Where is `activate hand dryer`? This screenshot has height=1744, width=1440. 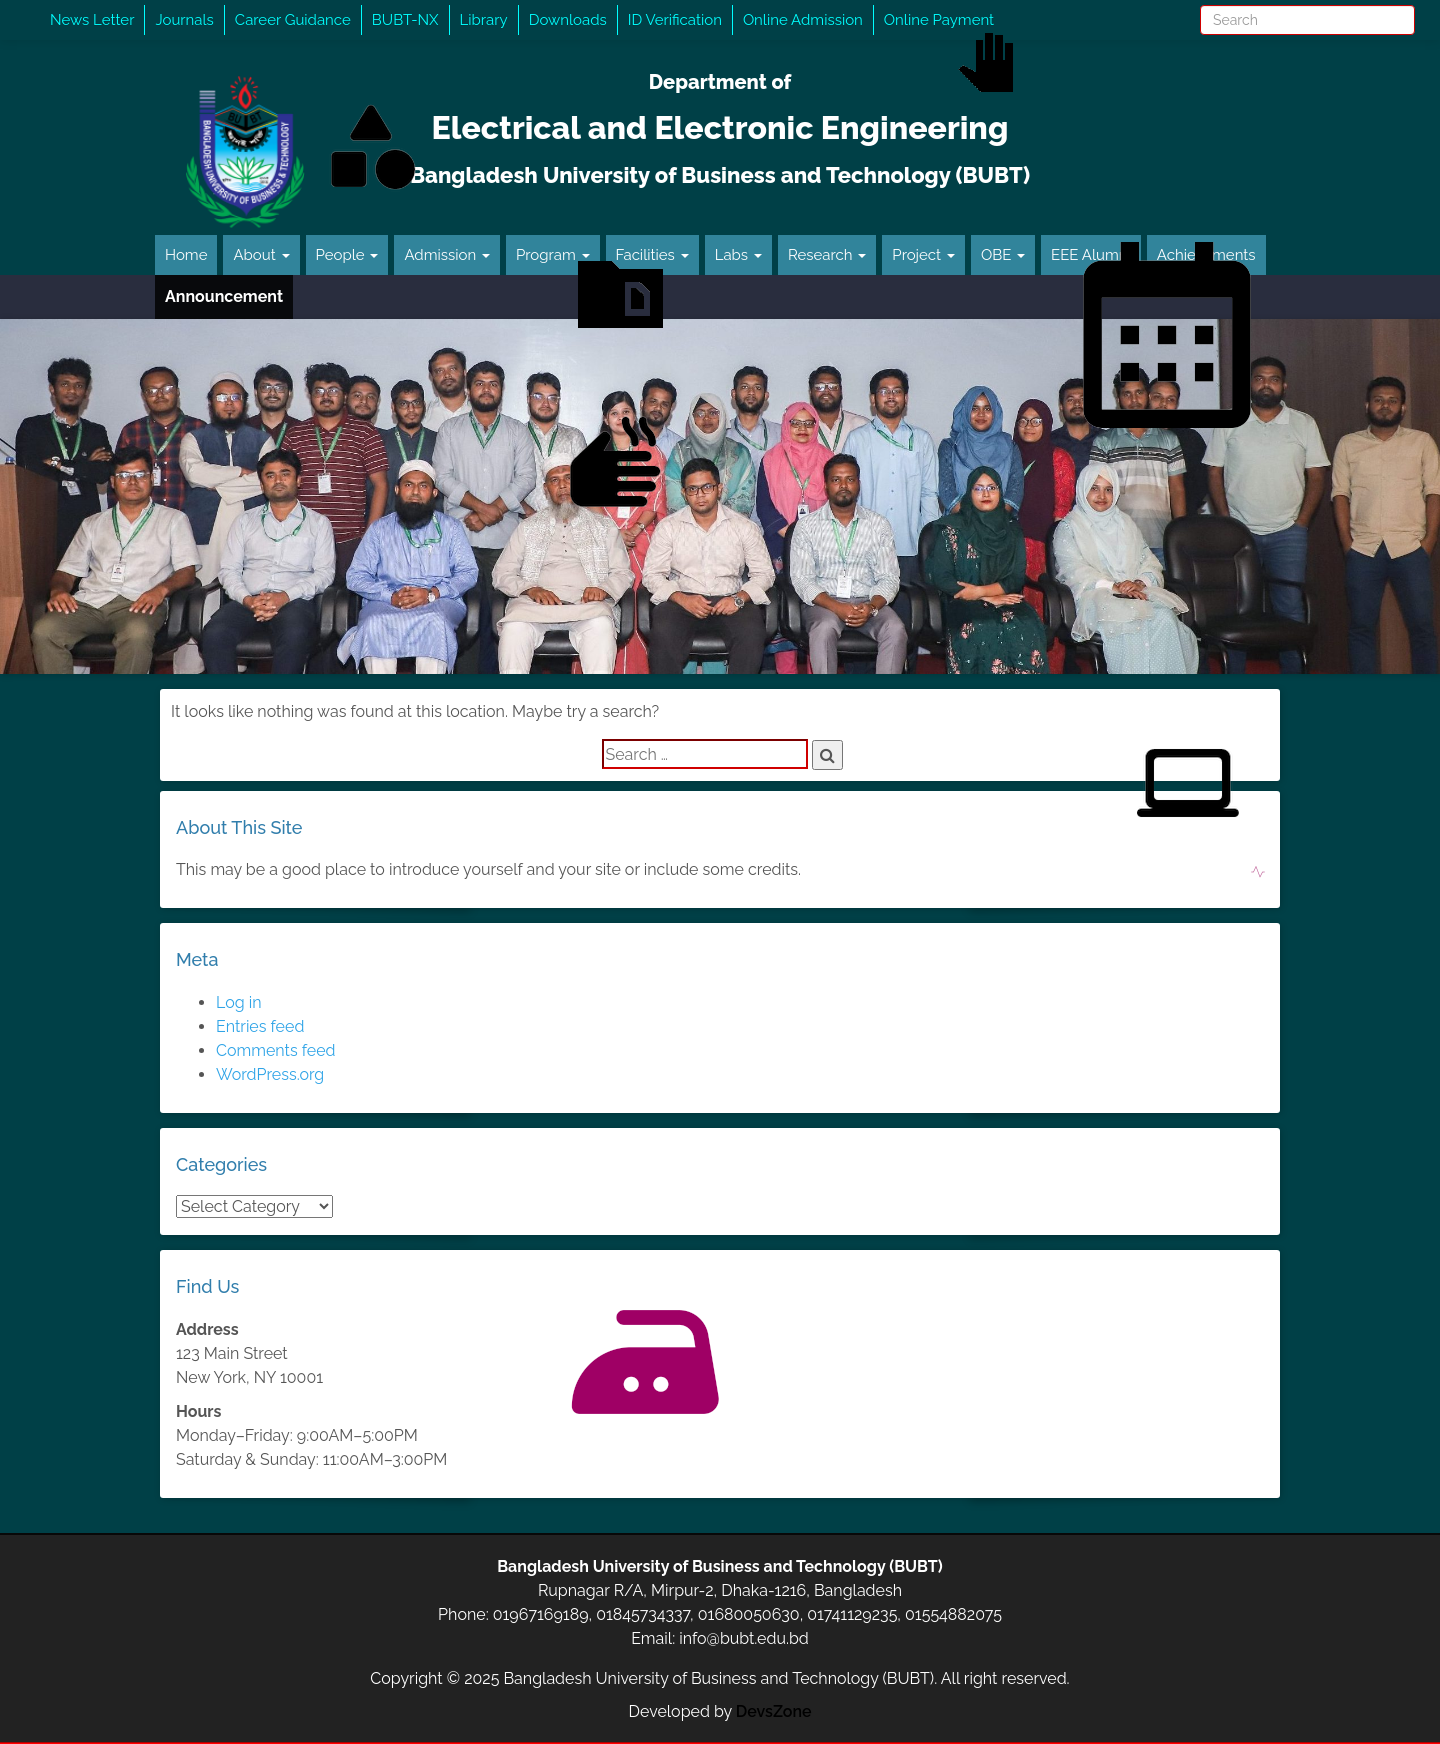 activate hand dryer is located at coordinates (617, 459).